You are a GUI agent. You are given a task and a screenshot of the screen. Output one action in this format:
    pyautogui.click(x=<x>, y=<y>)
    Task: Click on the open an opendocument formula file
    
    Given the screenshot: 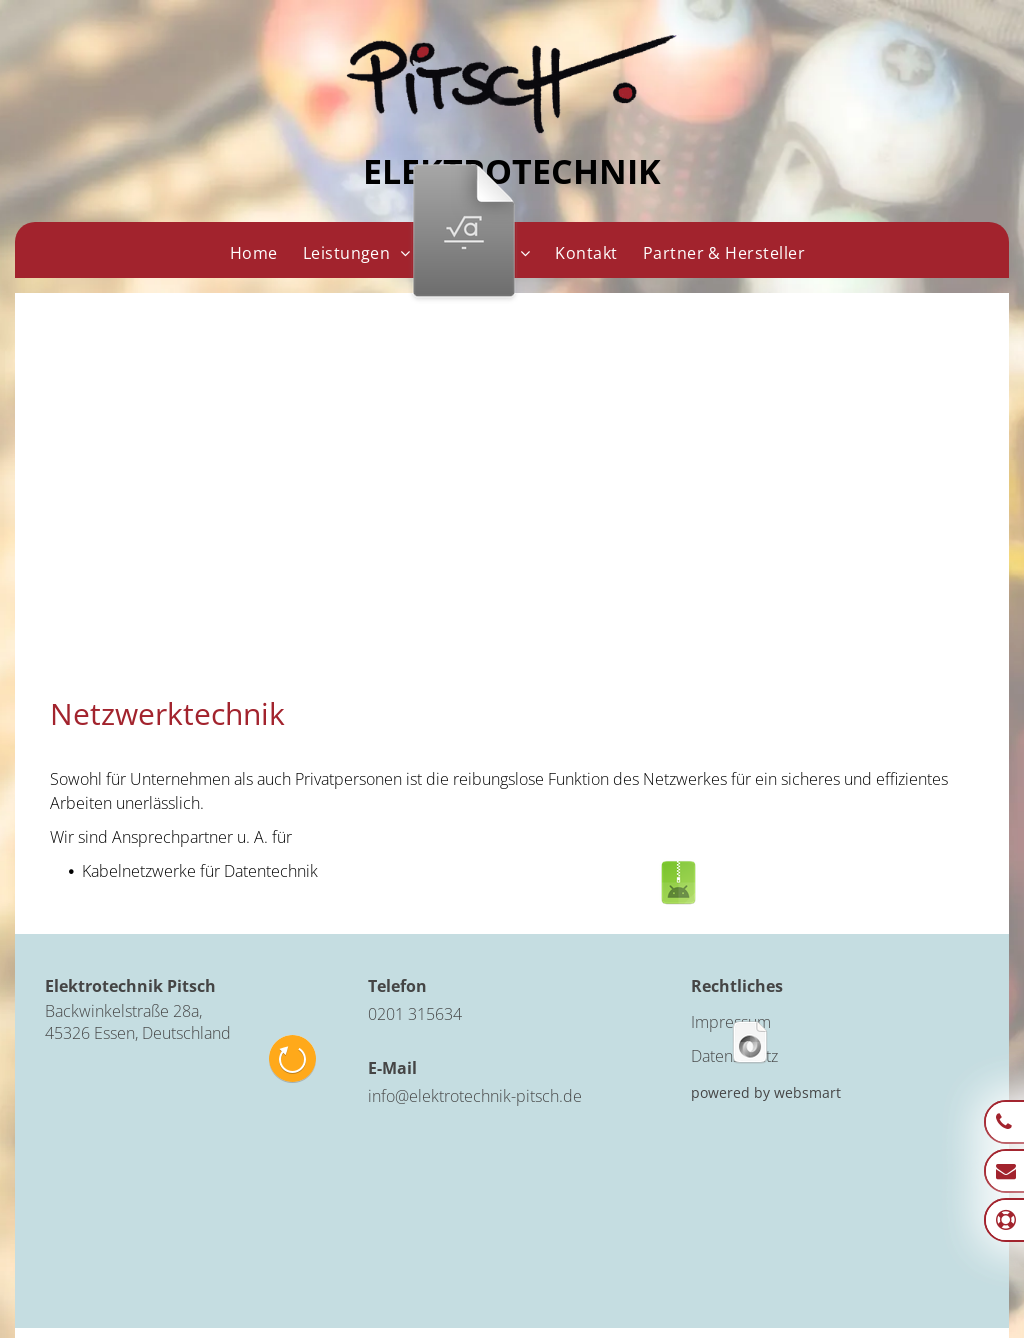 What is the action you would take?
    pyautogui.click(x=464, y=233)
    